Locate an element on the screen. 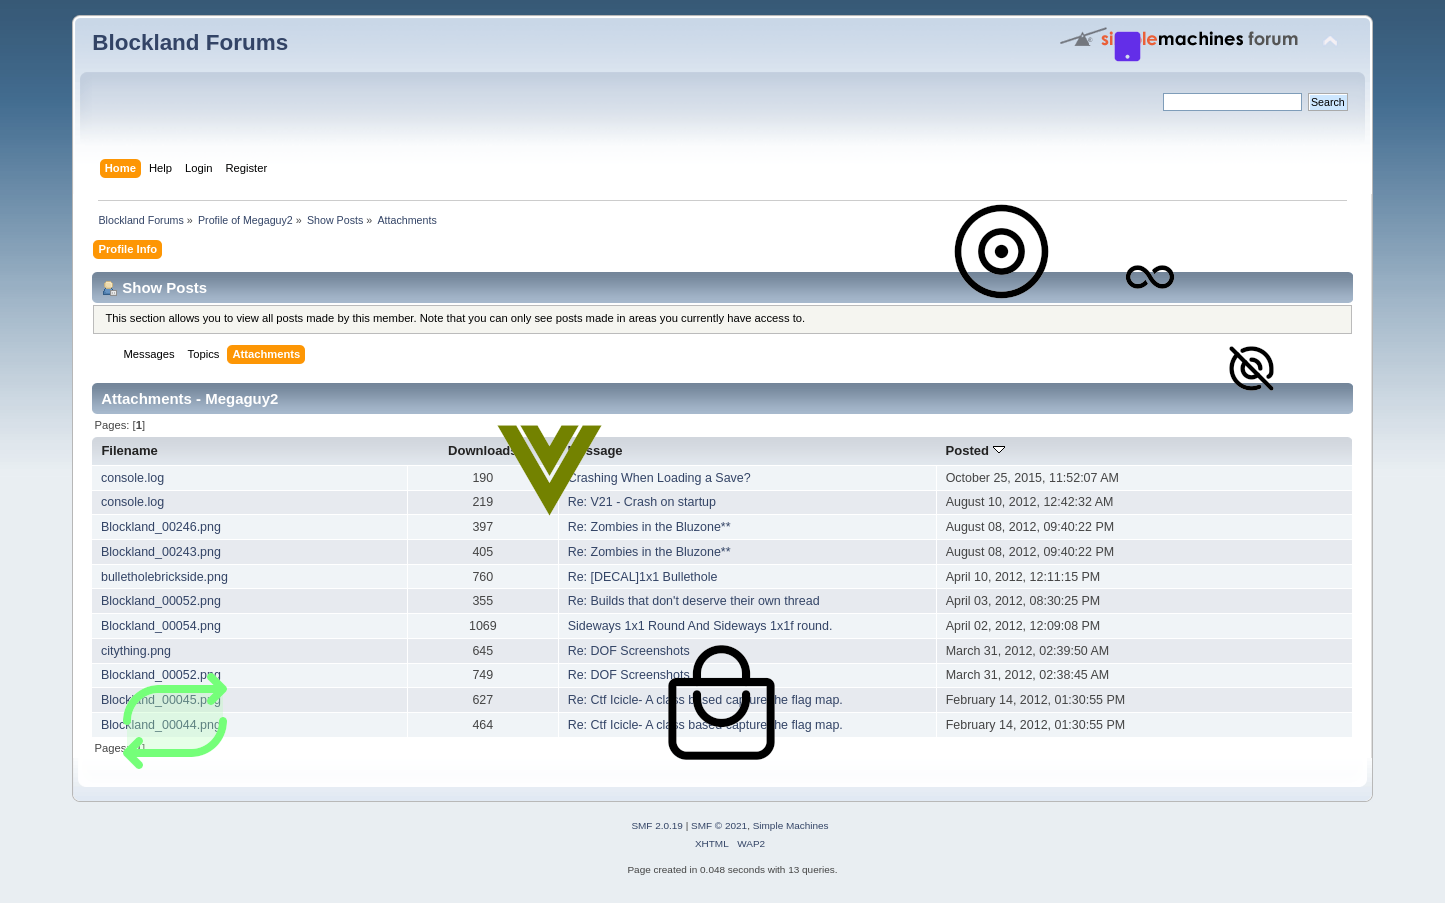 The image size is (1445, 903). view your shopping bag is located at coordinates (721, 702).